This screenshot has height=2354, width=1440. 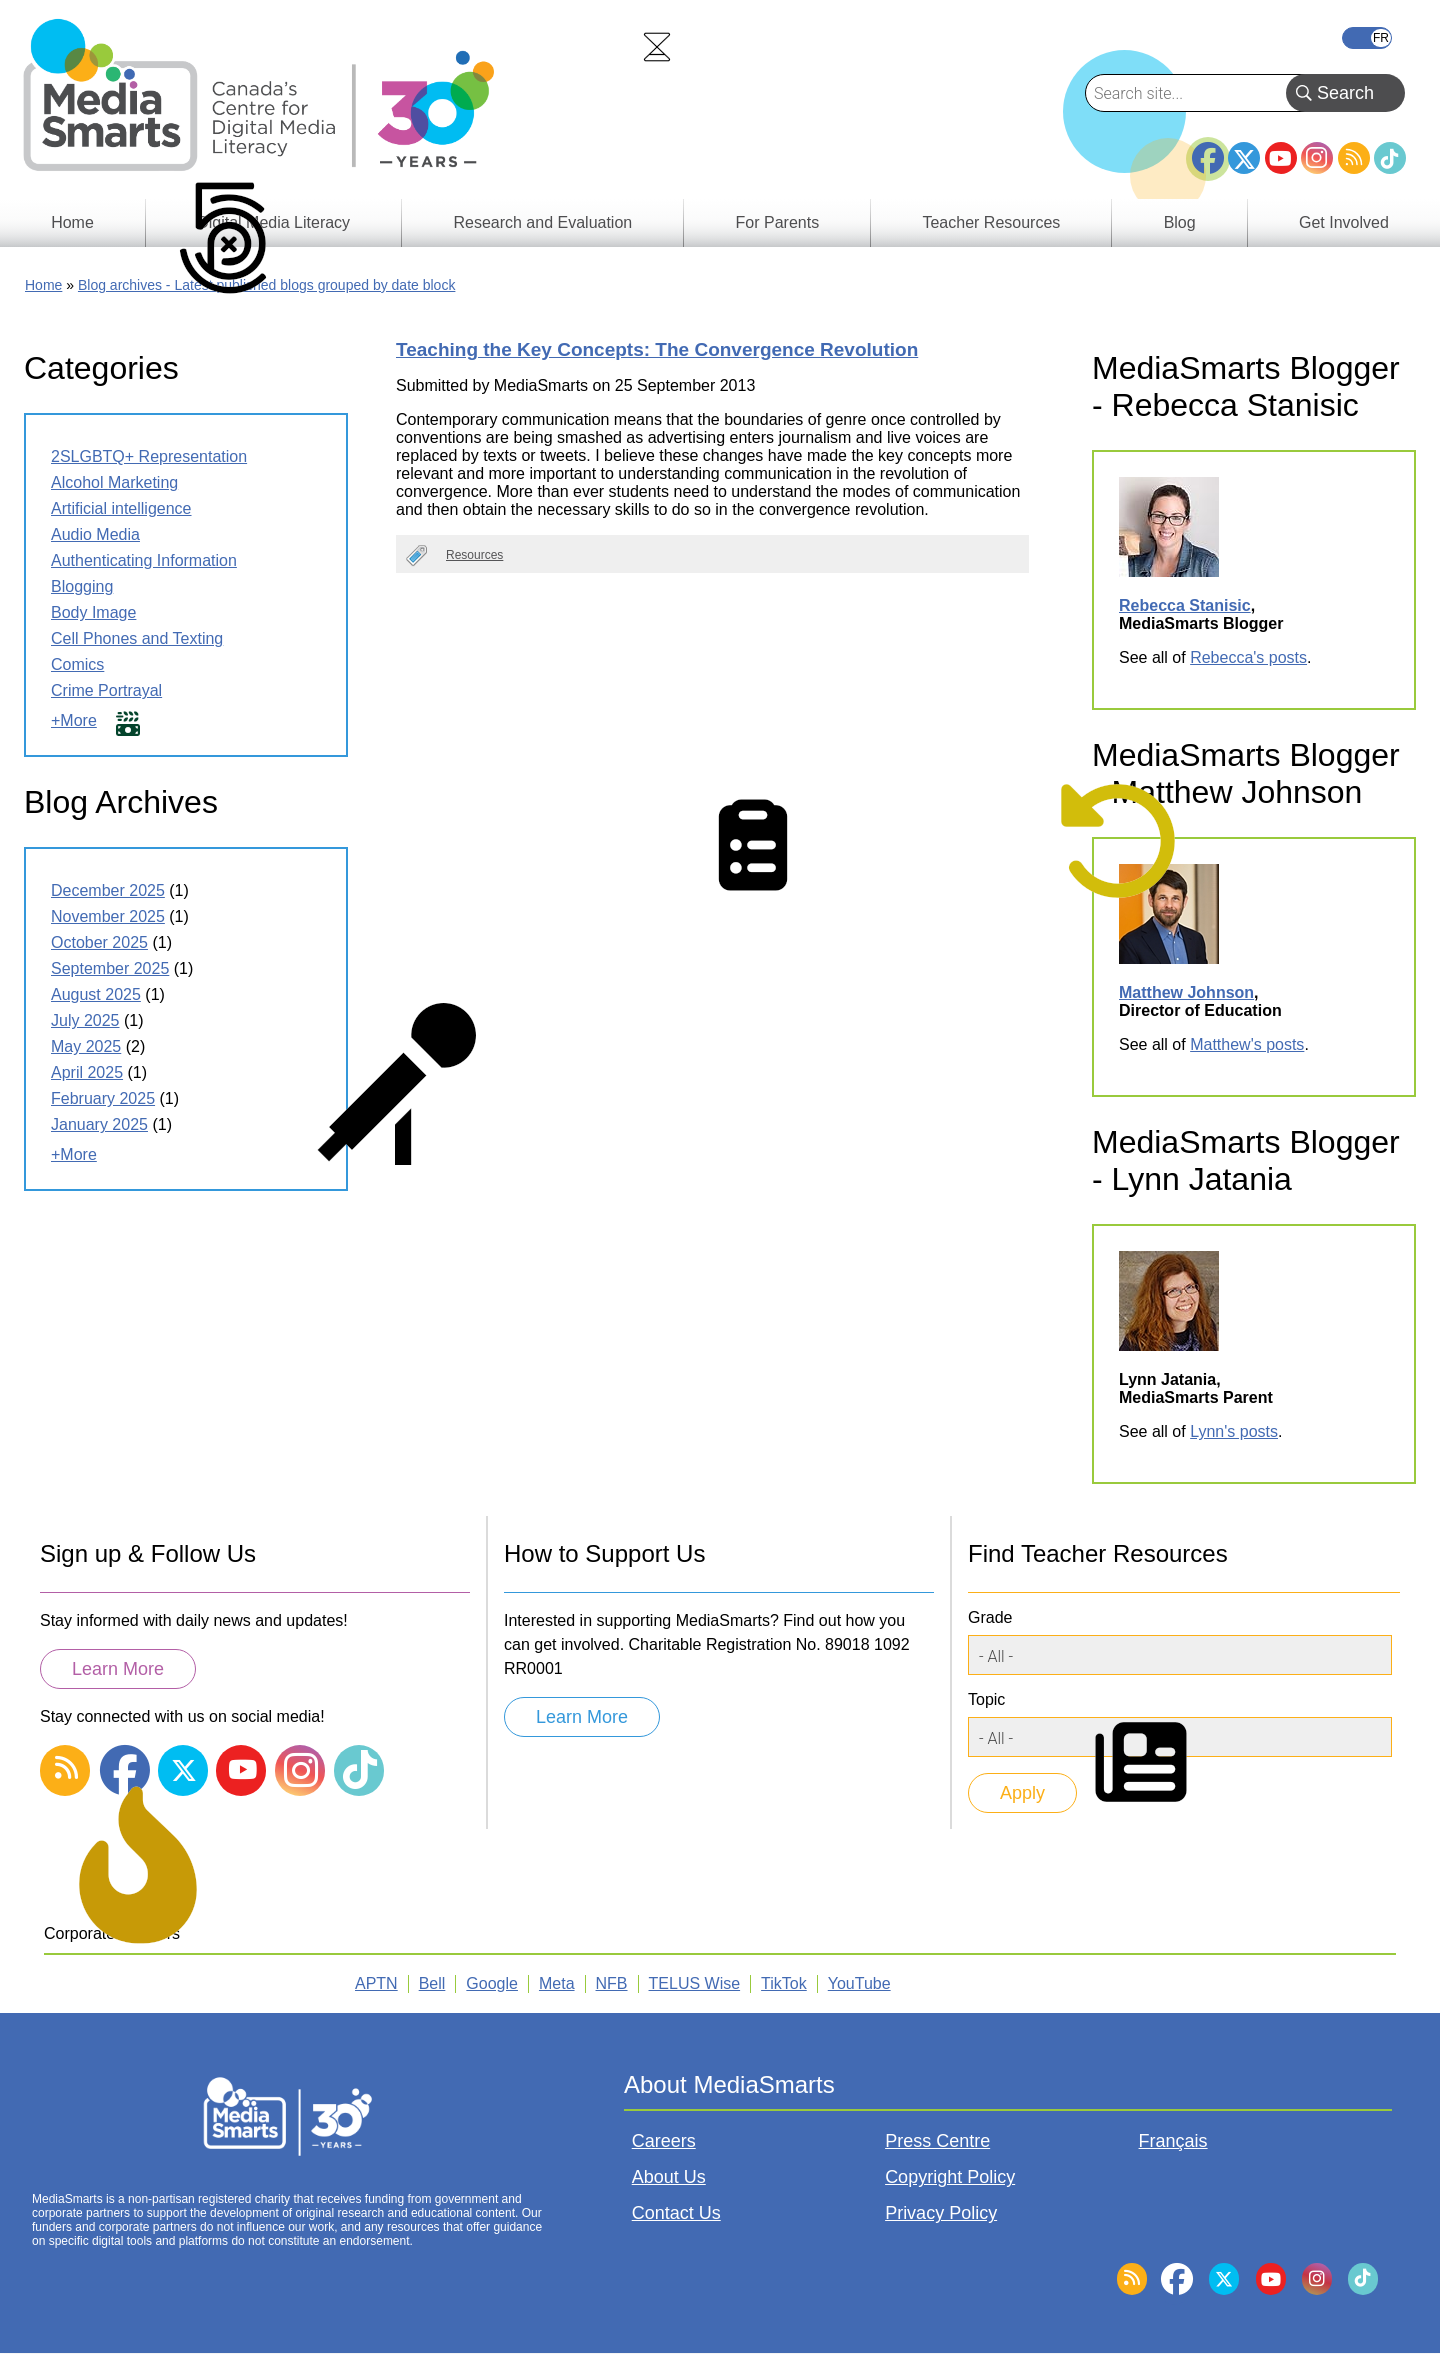 What do you see at coordinates (138, 1865) in the screenshot?
I see `indicates trending or hot content` at bounding box center [138, 1865].